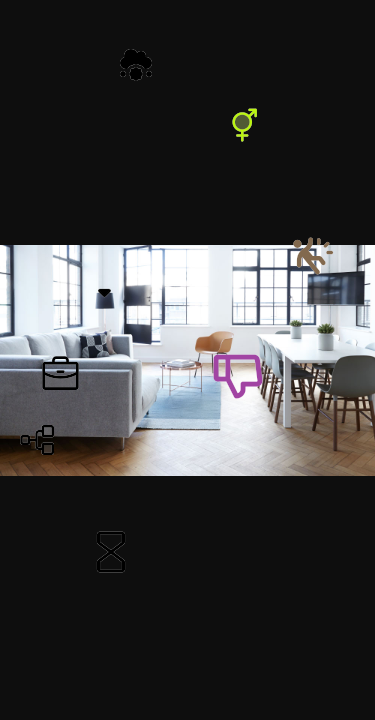 The width and height of the screenshot is (375, 720). Describe the element at coordinates (39, 440) in the screenshot. I see `view hierarchical structure or organization` at that location.